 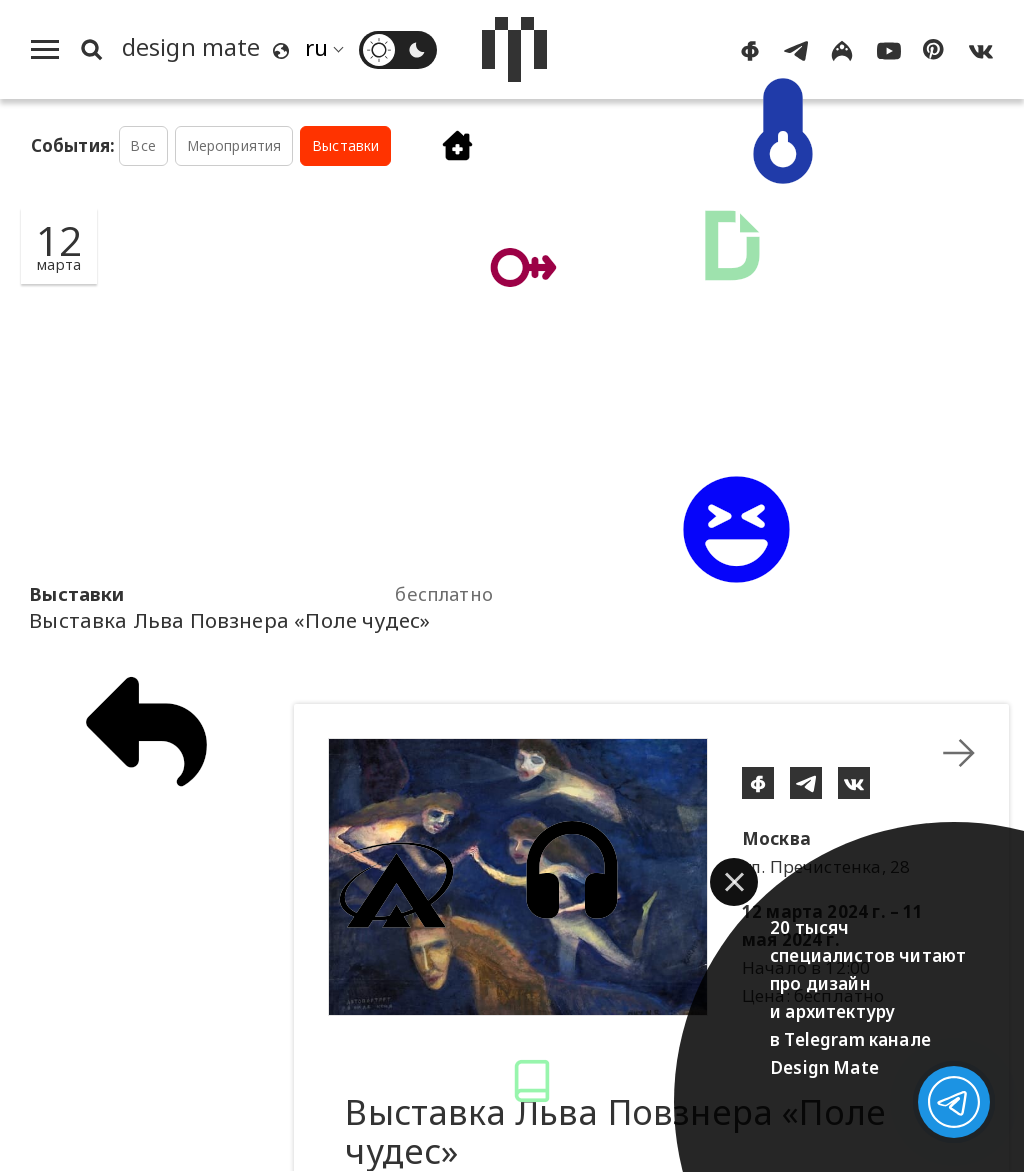 I want to click on dochub logo - access document signing and editing platform, so click(x=733, y=245).